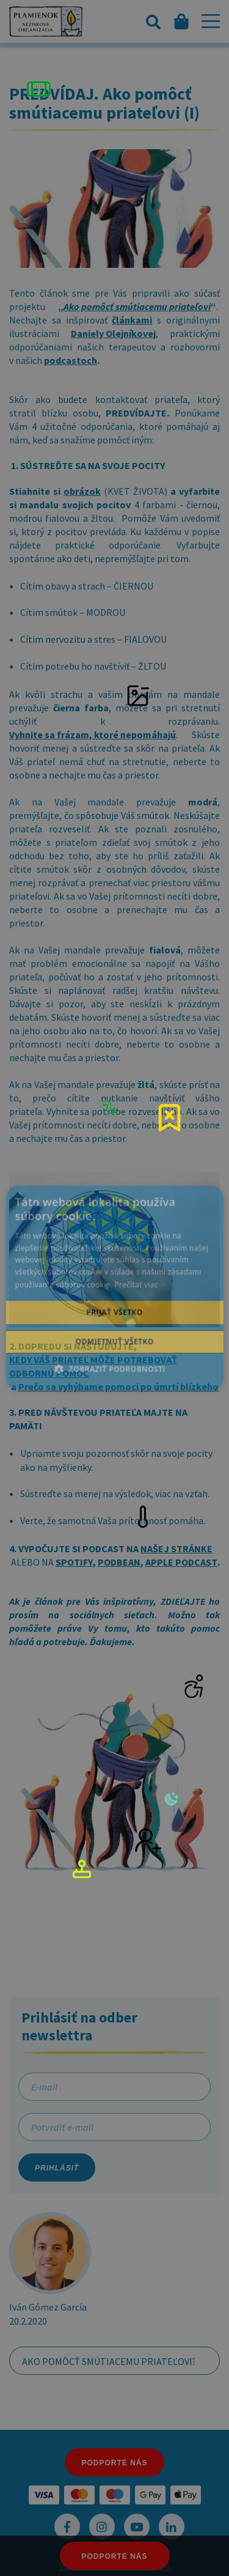 The height and width of the screenshot is (2576, 229). Describe the element at coordinates (194, 1687) in the screenshot. I see `indicates wheelchair accessible facility` at that location.